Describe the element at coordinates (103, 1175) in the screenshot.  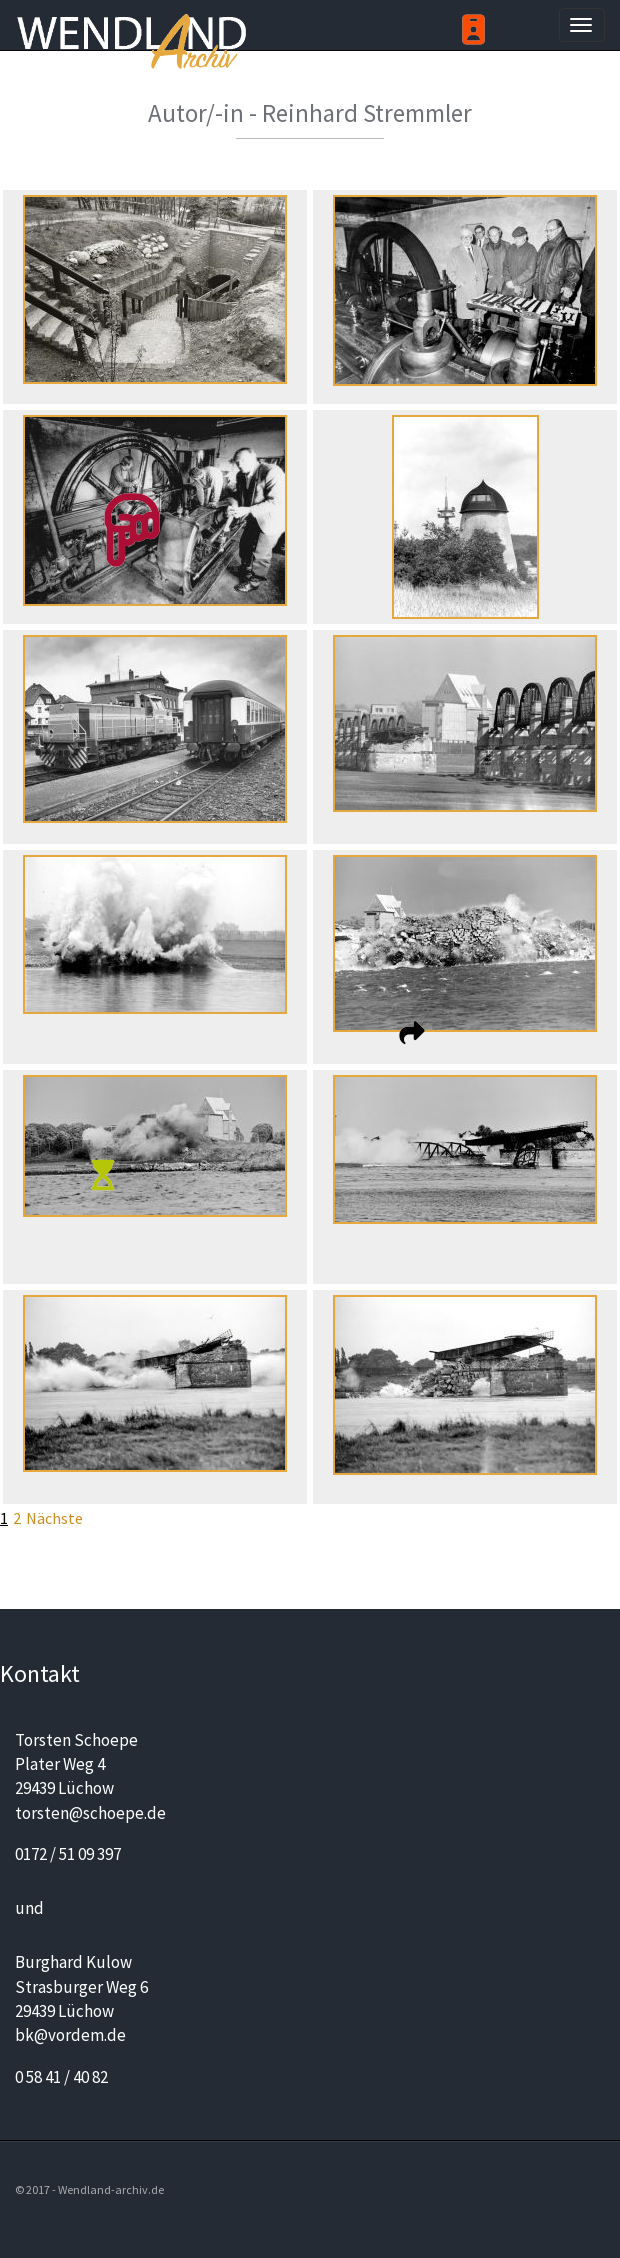
I see `indicates a process in progress or loading state` at that location.